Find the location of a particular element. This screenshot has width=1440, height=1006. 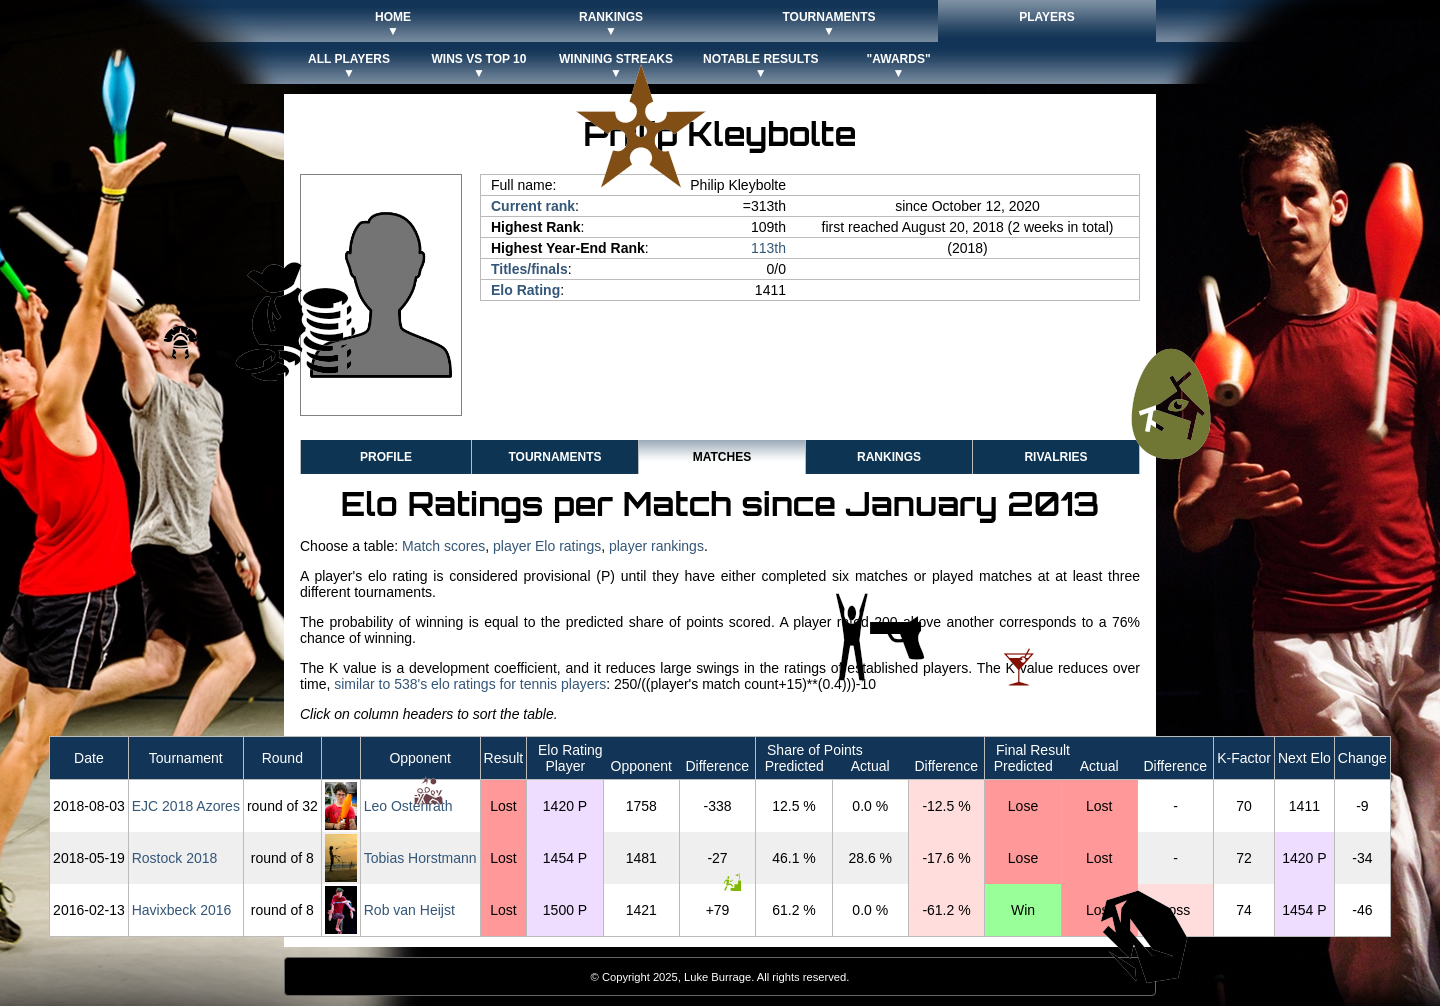

indicates arrest or surrender scenario in a game is located at coordinates (880, 637).